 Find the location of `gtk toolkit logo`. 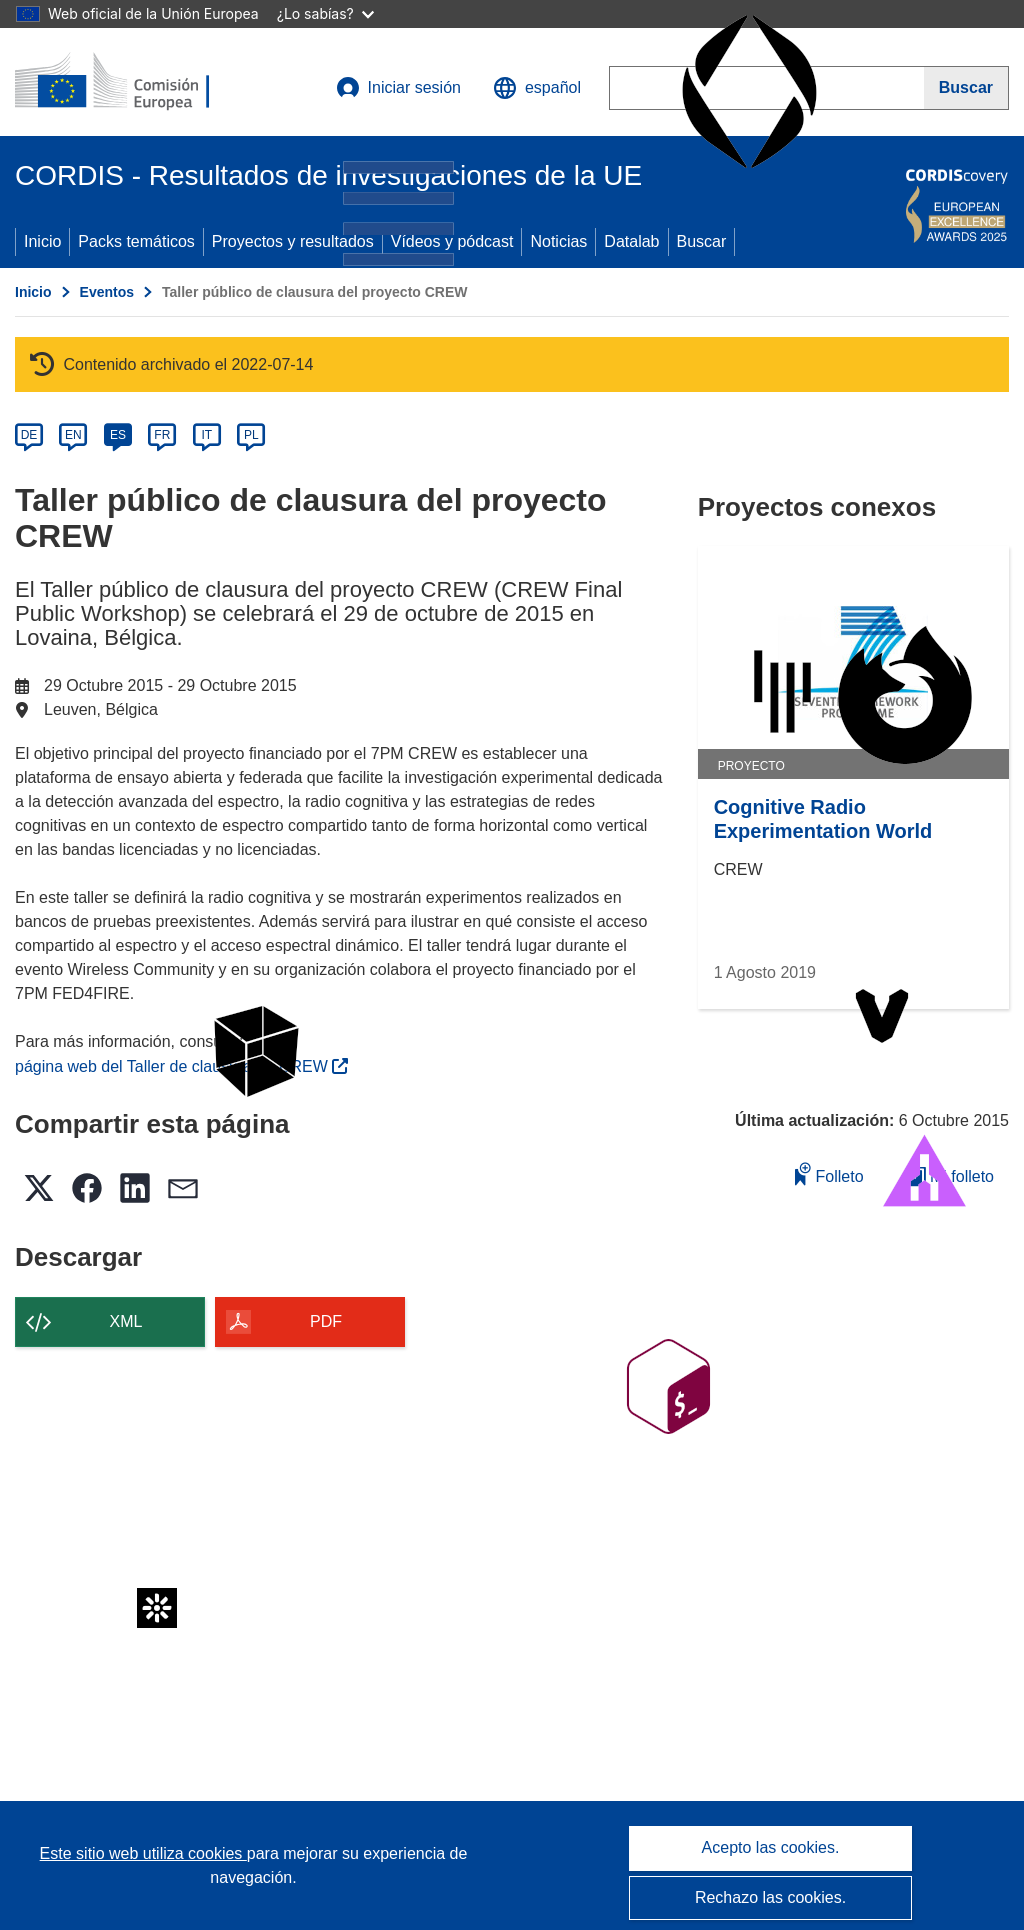

gtk toolkit logo is located at coordinates (256, 1051).